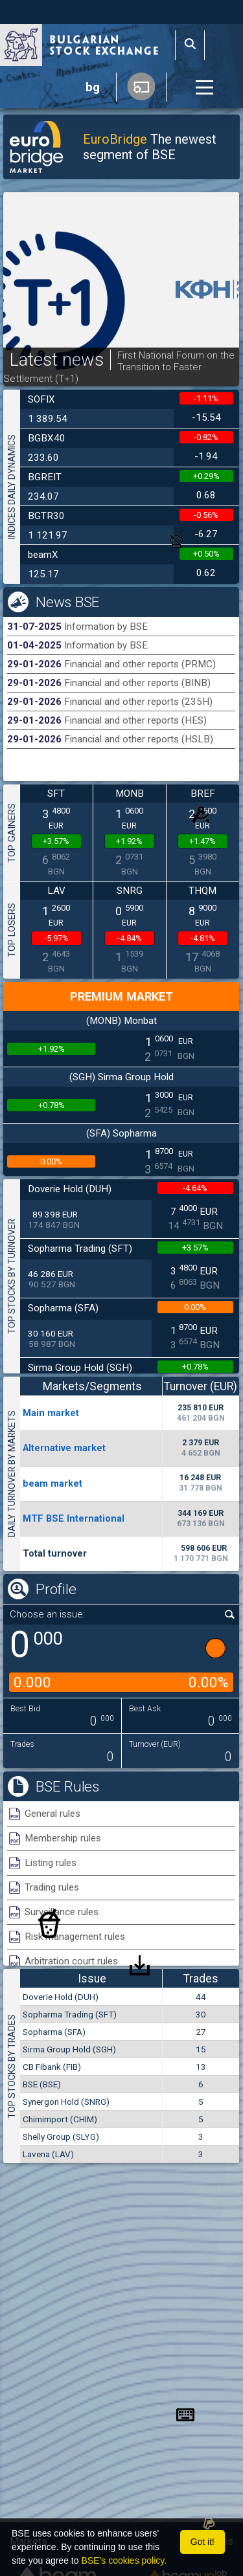  What do you see at coordinates (201, 815) in the screenshot?
I see `access drawing or drafting tools` at bounding box center [201, 815].